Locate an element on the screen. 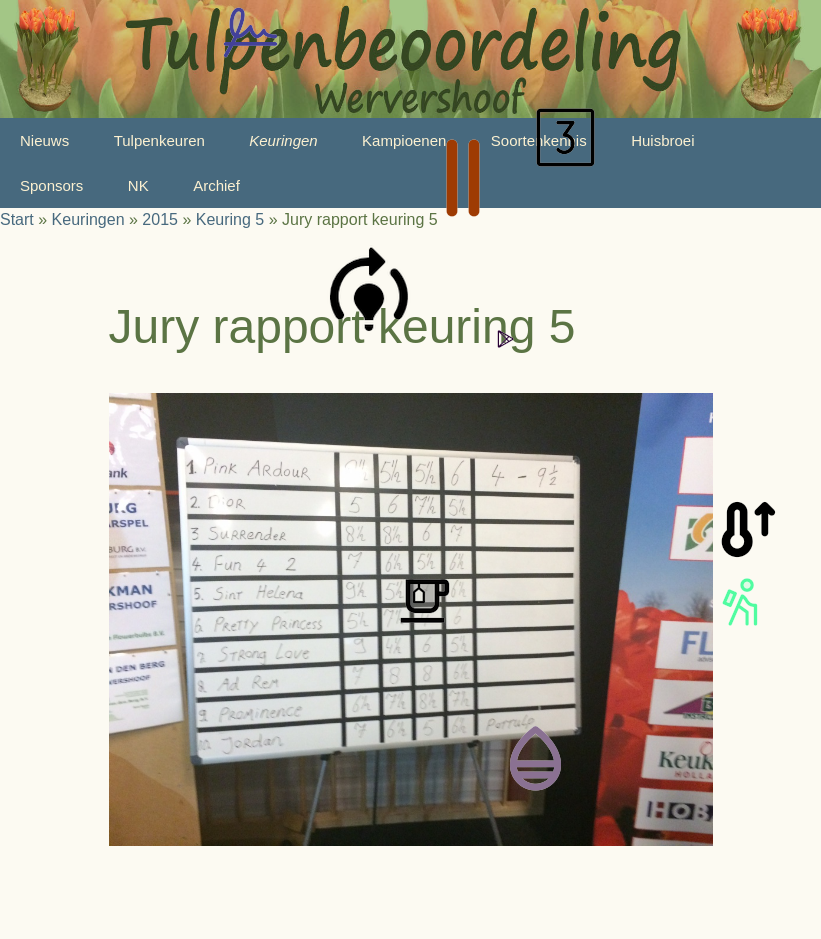 This screenshot has height=939, width=821. indicates machine learning or AI model training in progress is located at coordinates (369, 292).